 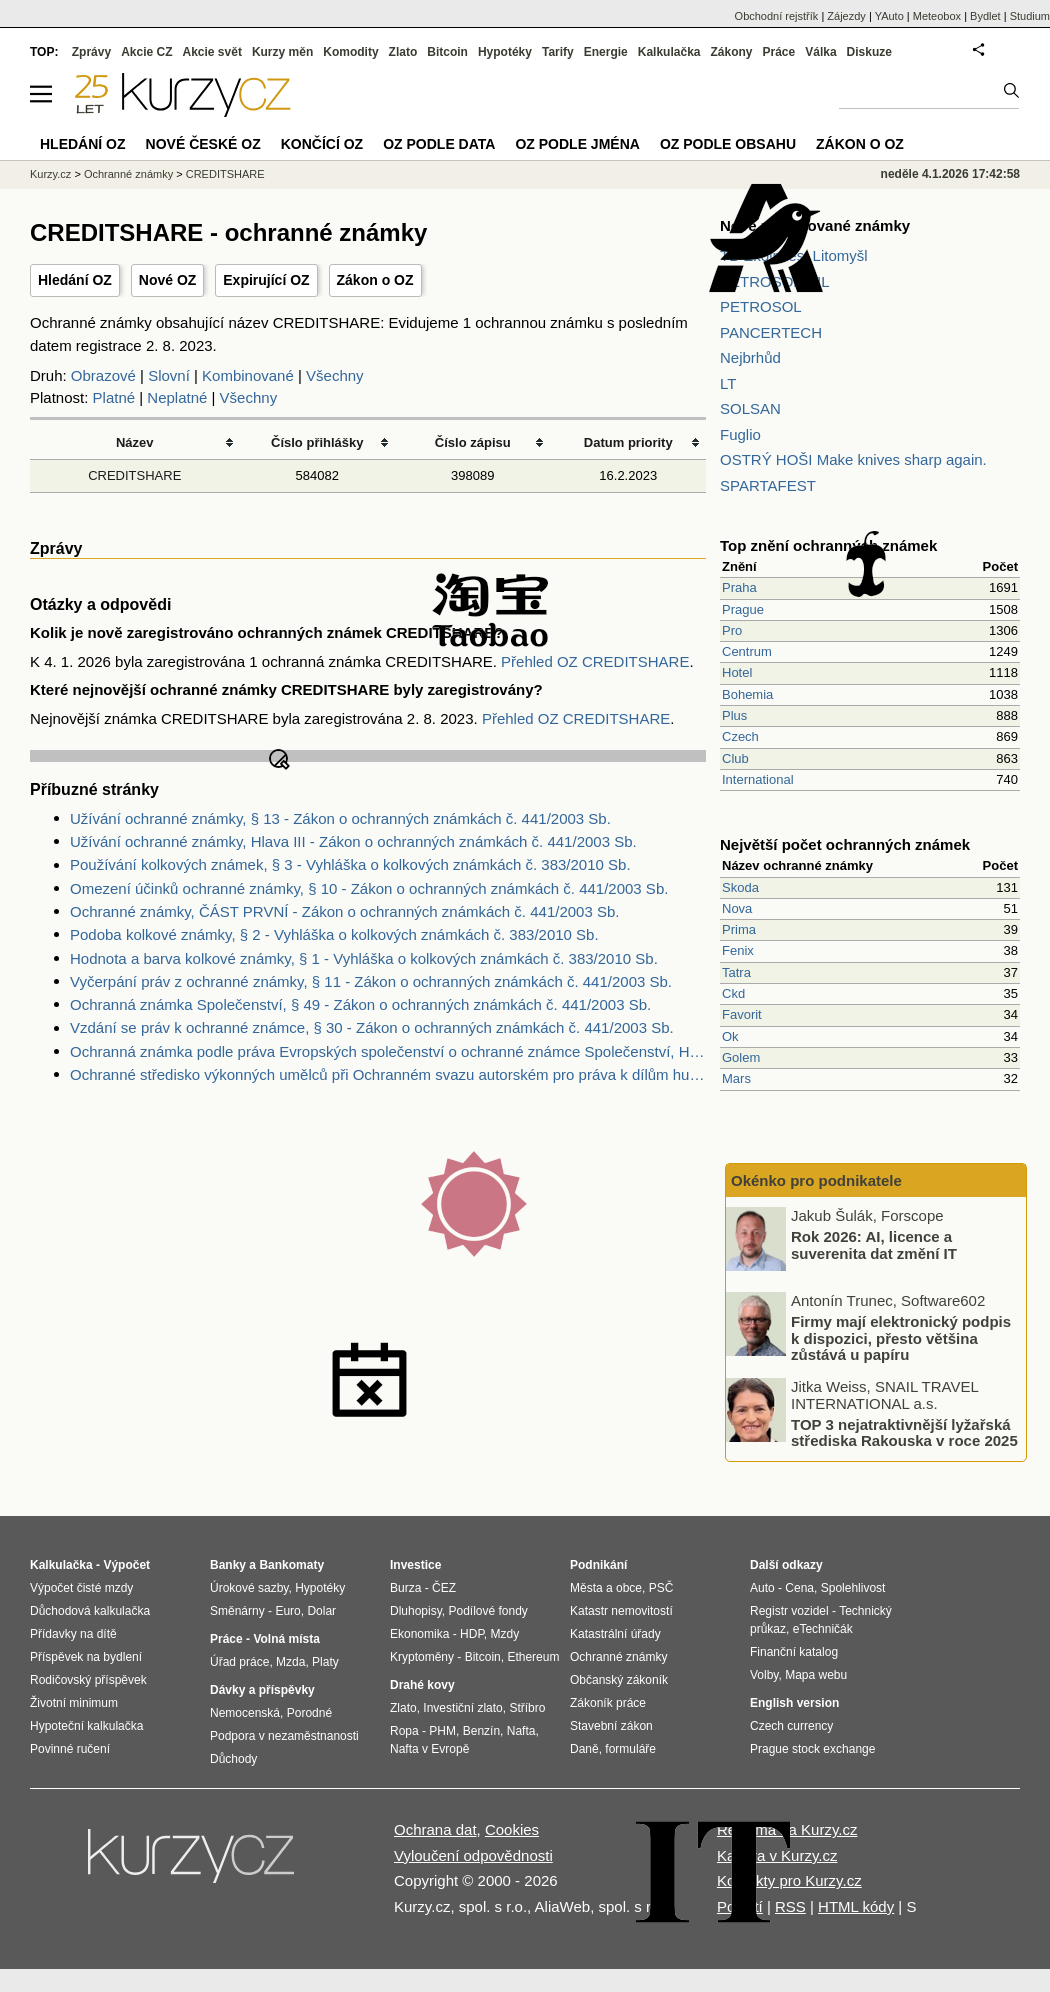 I want to click on nf-core bioinformatics workflow community logo, so click(x=866, y=564).